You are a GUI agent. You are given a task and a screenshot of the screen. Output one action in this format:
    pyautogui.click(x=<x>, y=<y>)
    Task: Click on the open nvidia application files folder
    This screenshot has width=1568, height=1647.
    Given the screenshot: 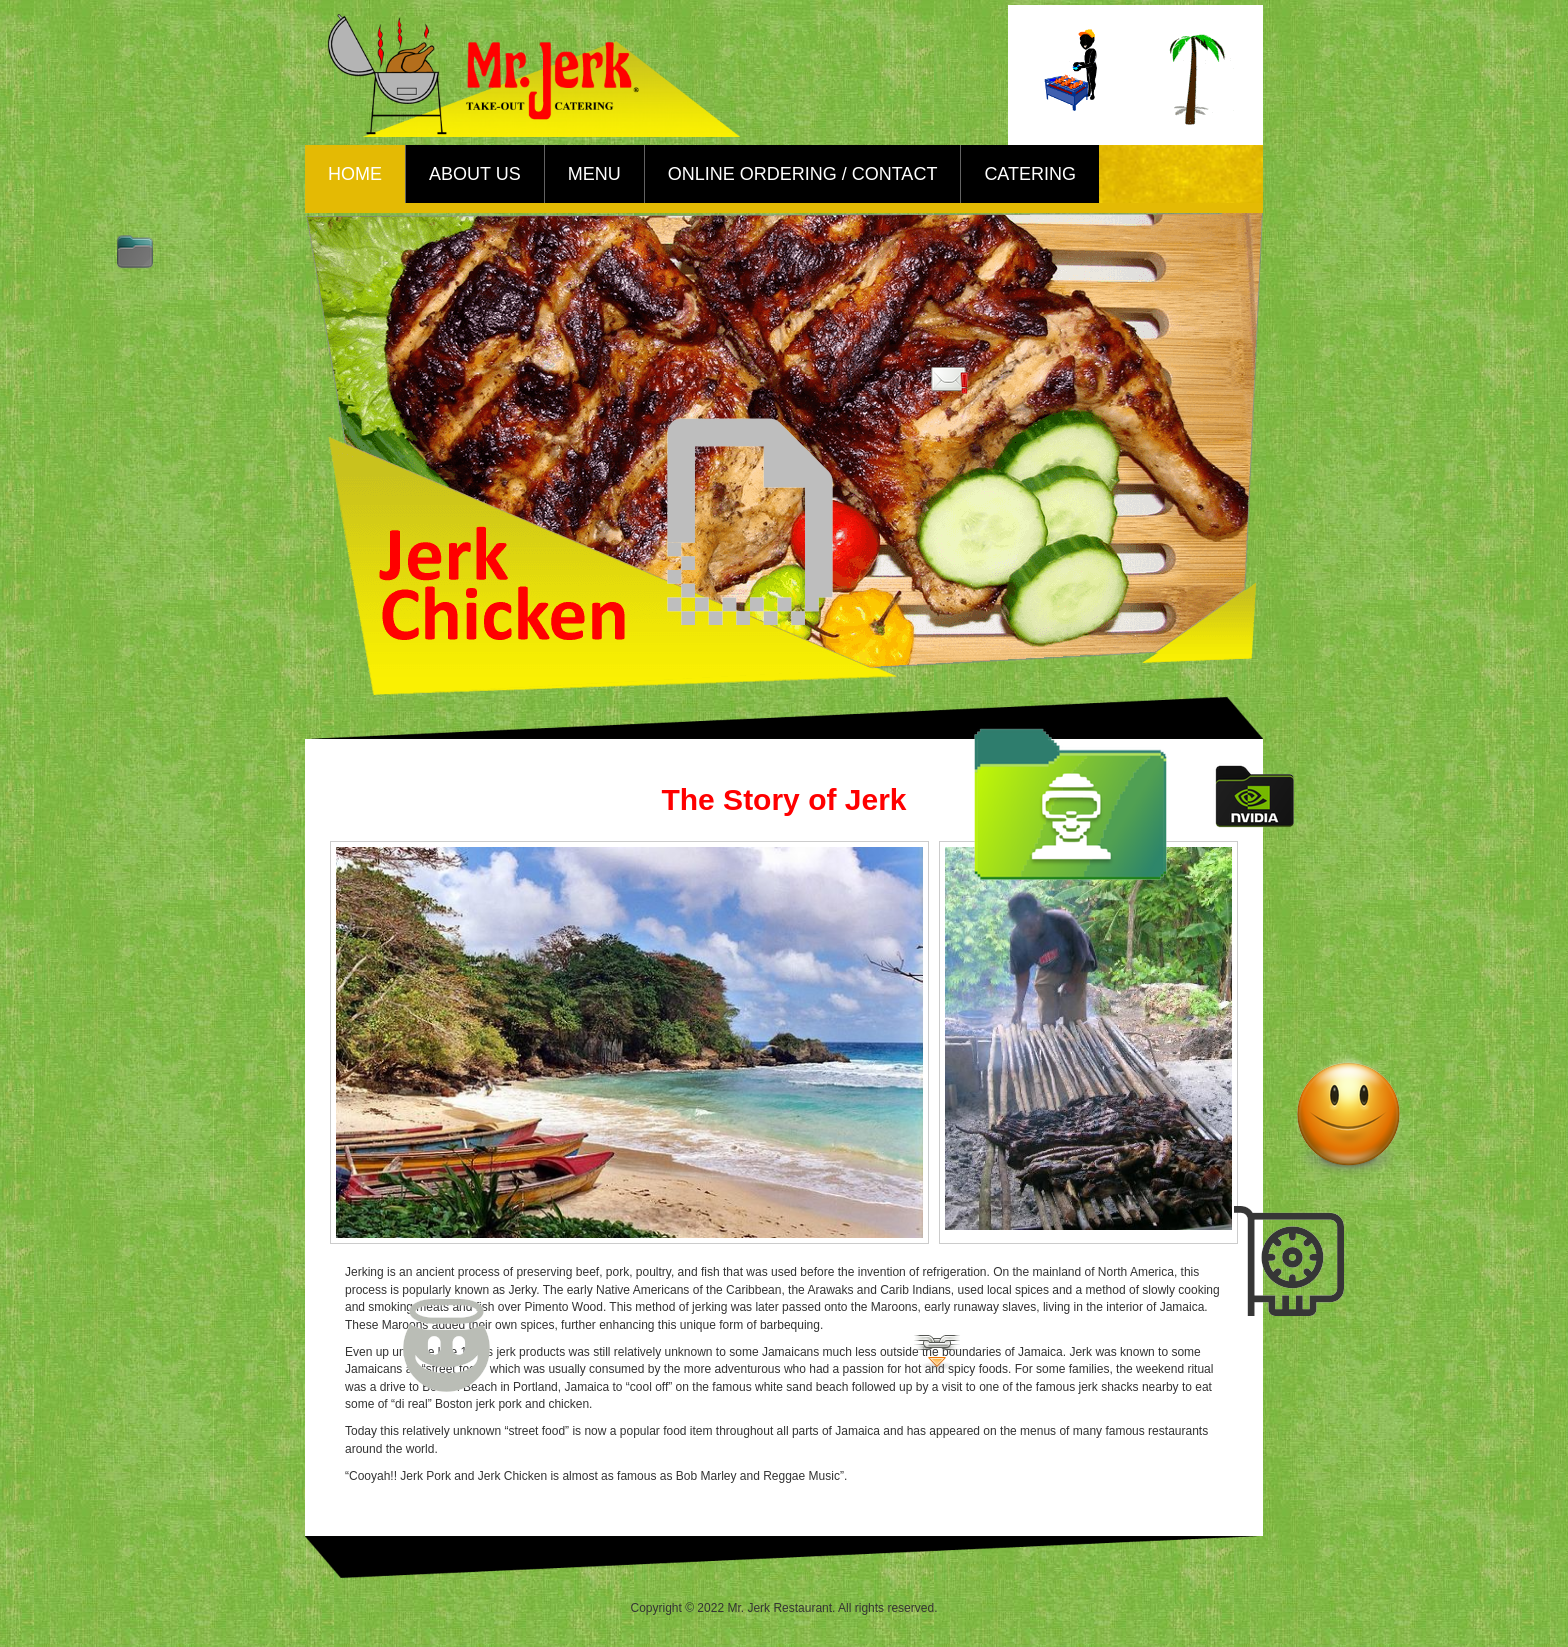 What is the action you would take?
    pyautogui.click(x=1254, y=798)
    